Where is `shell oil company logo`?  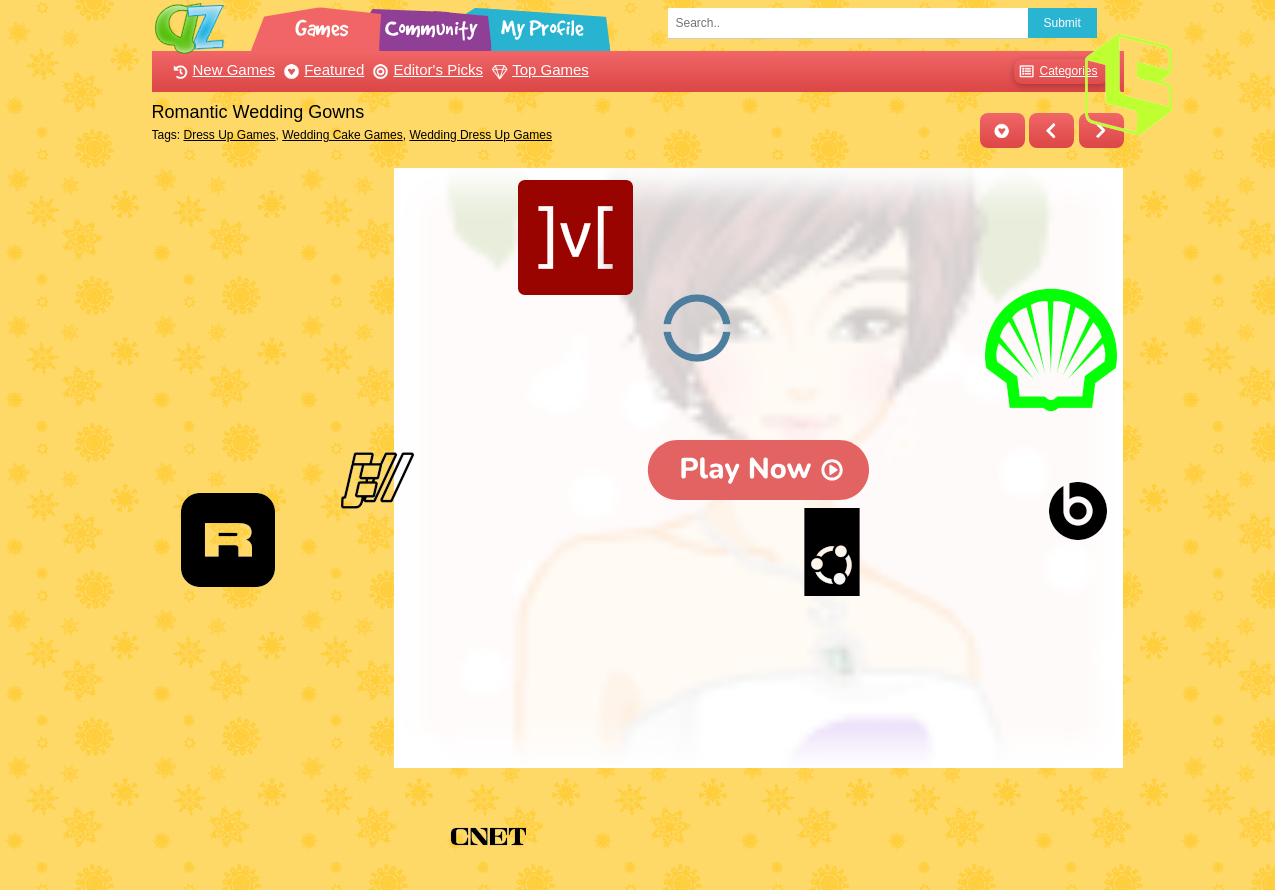
shell oil company logo is located at coordinates (1051, 350).